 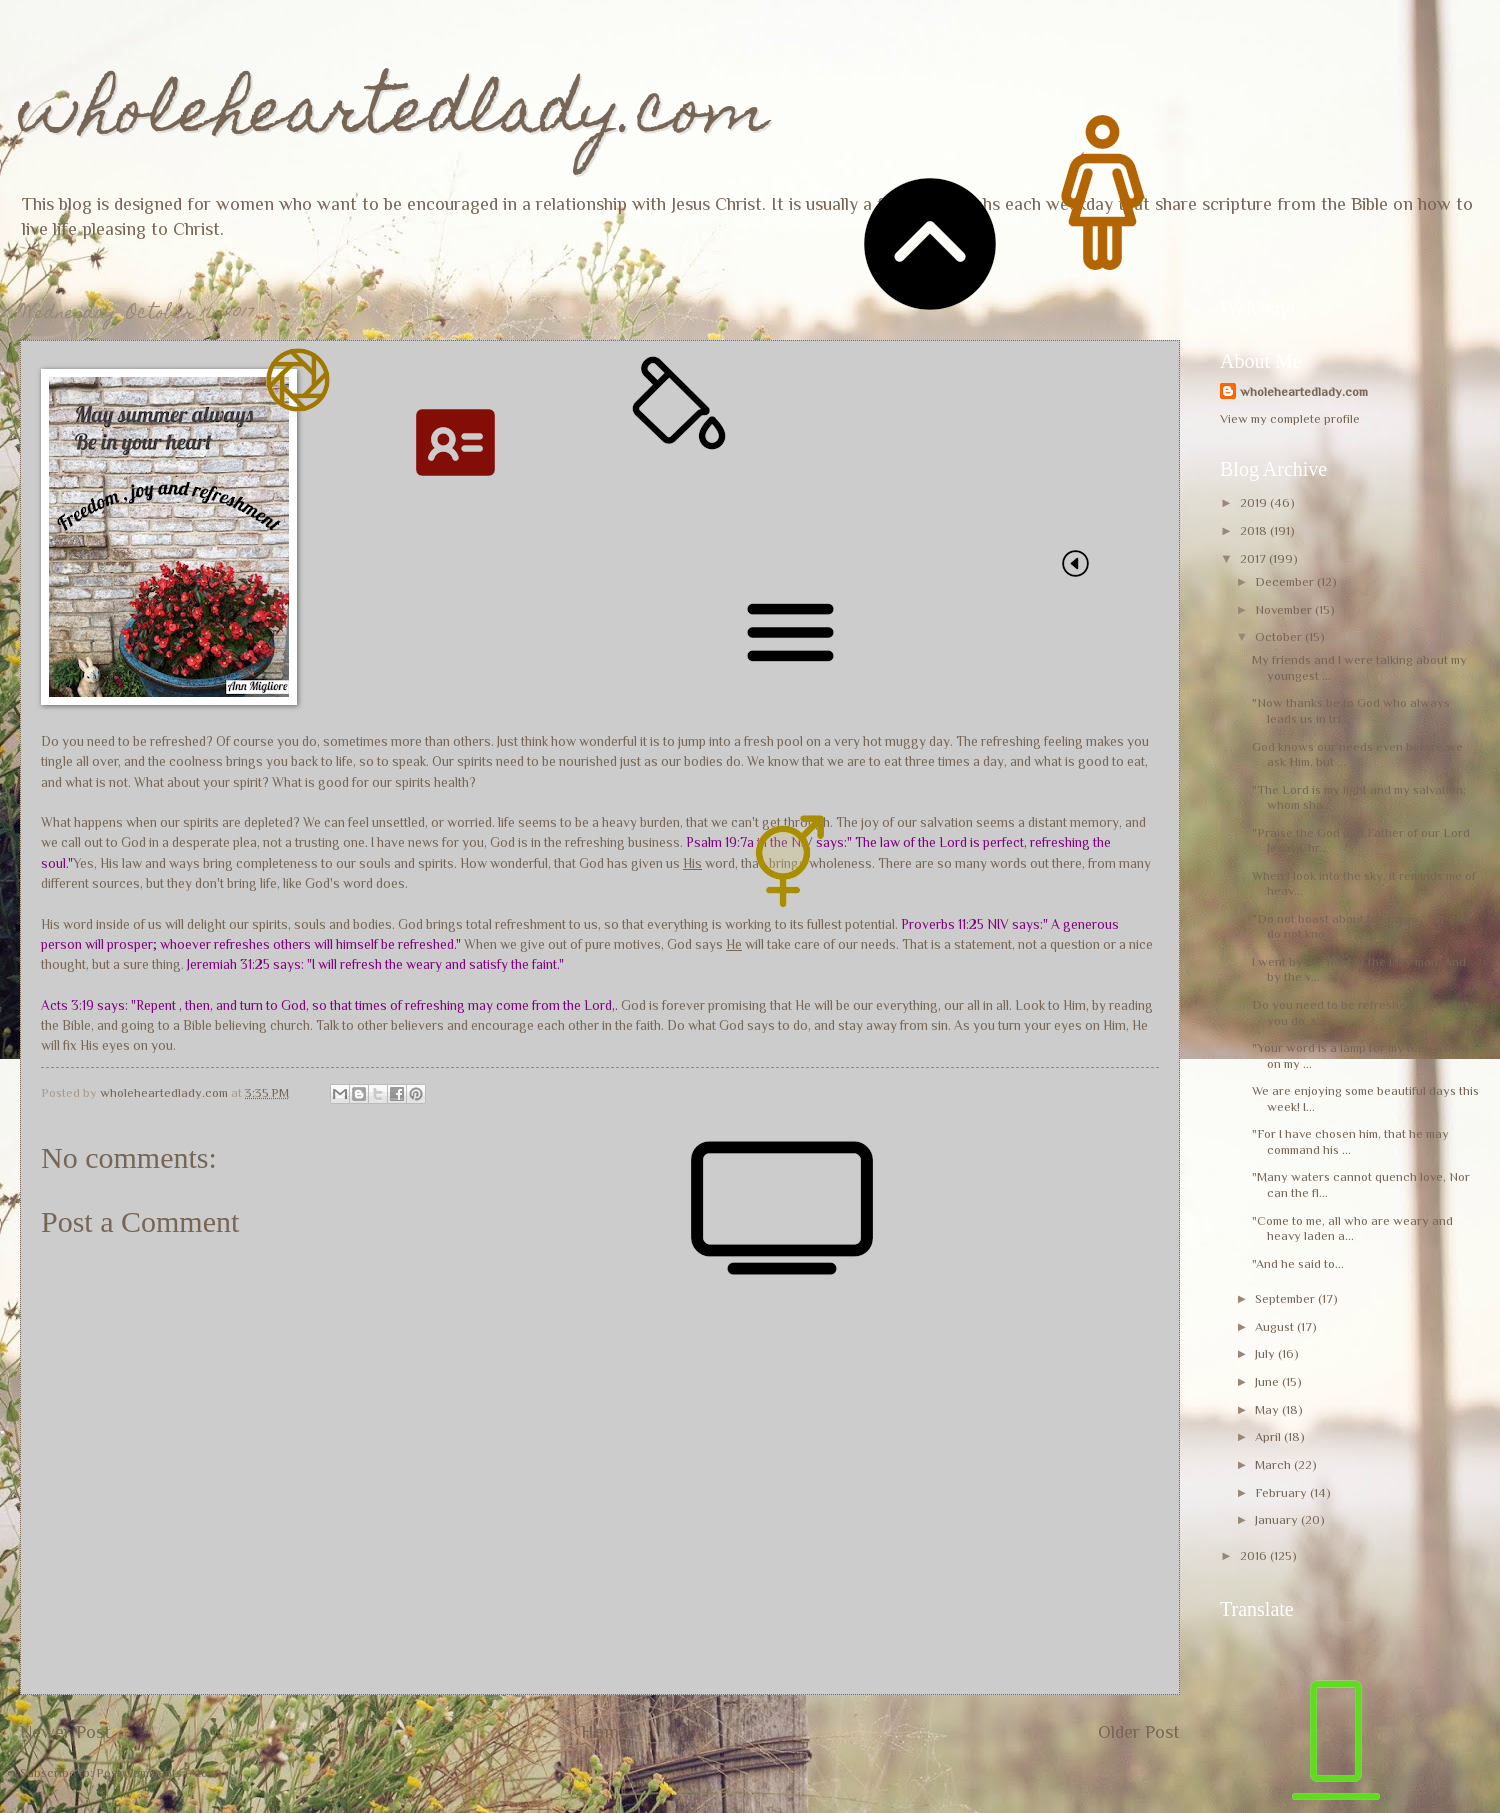 I want to click on open the navigation menu, so click(x=790, y=632).